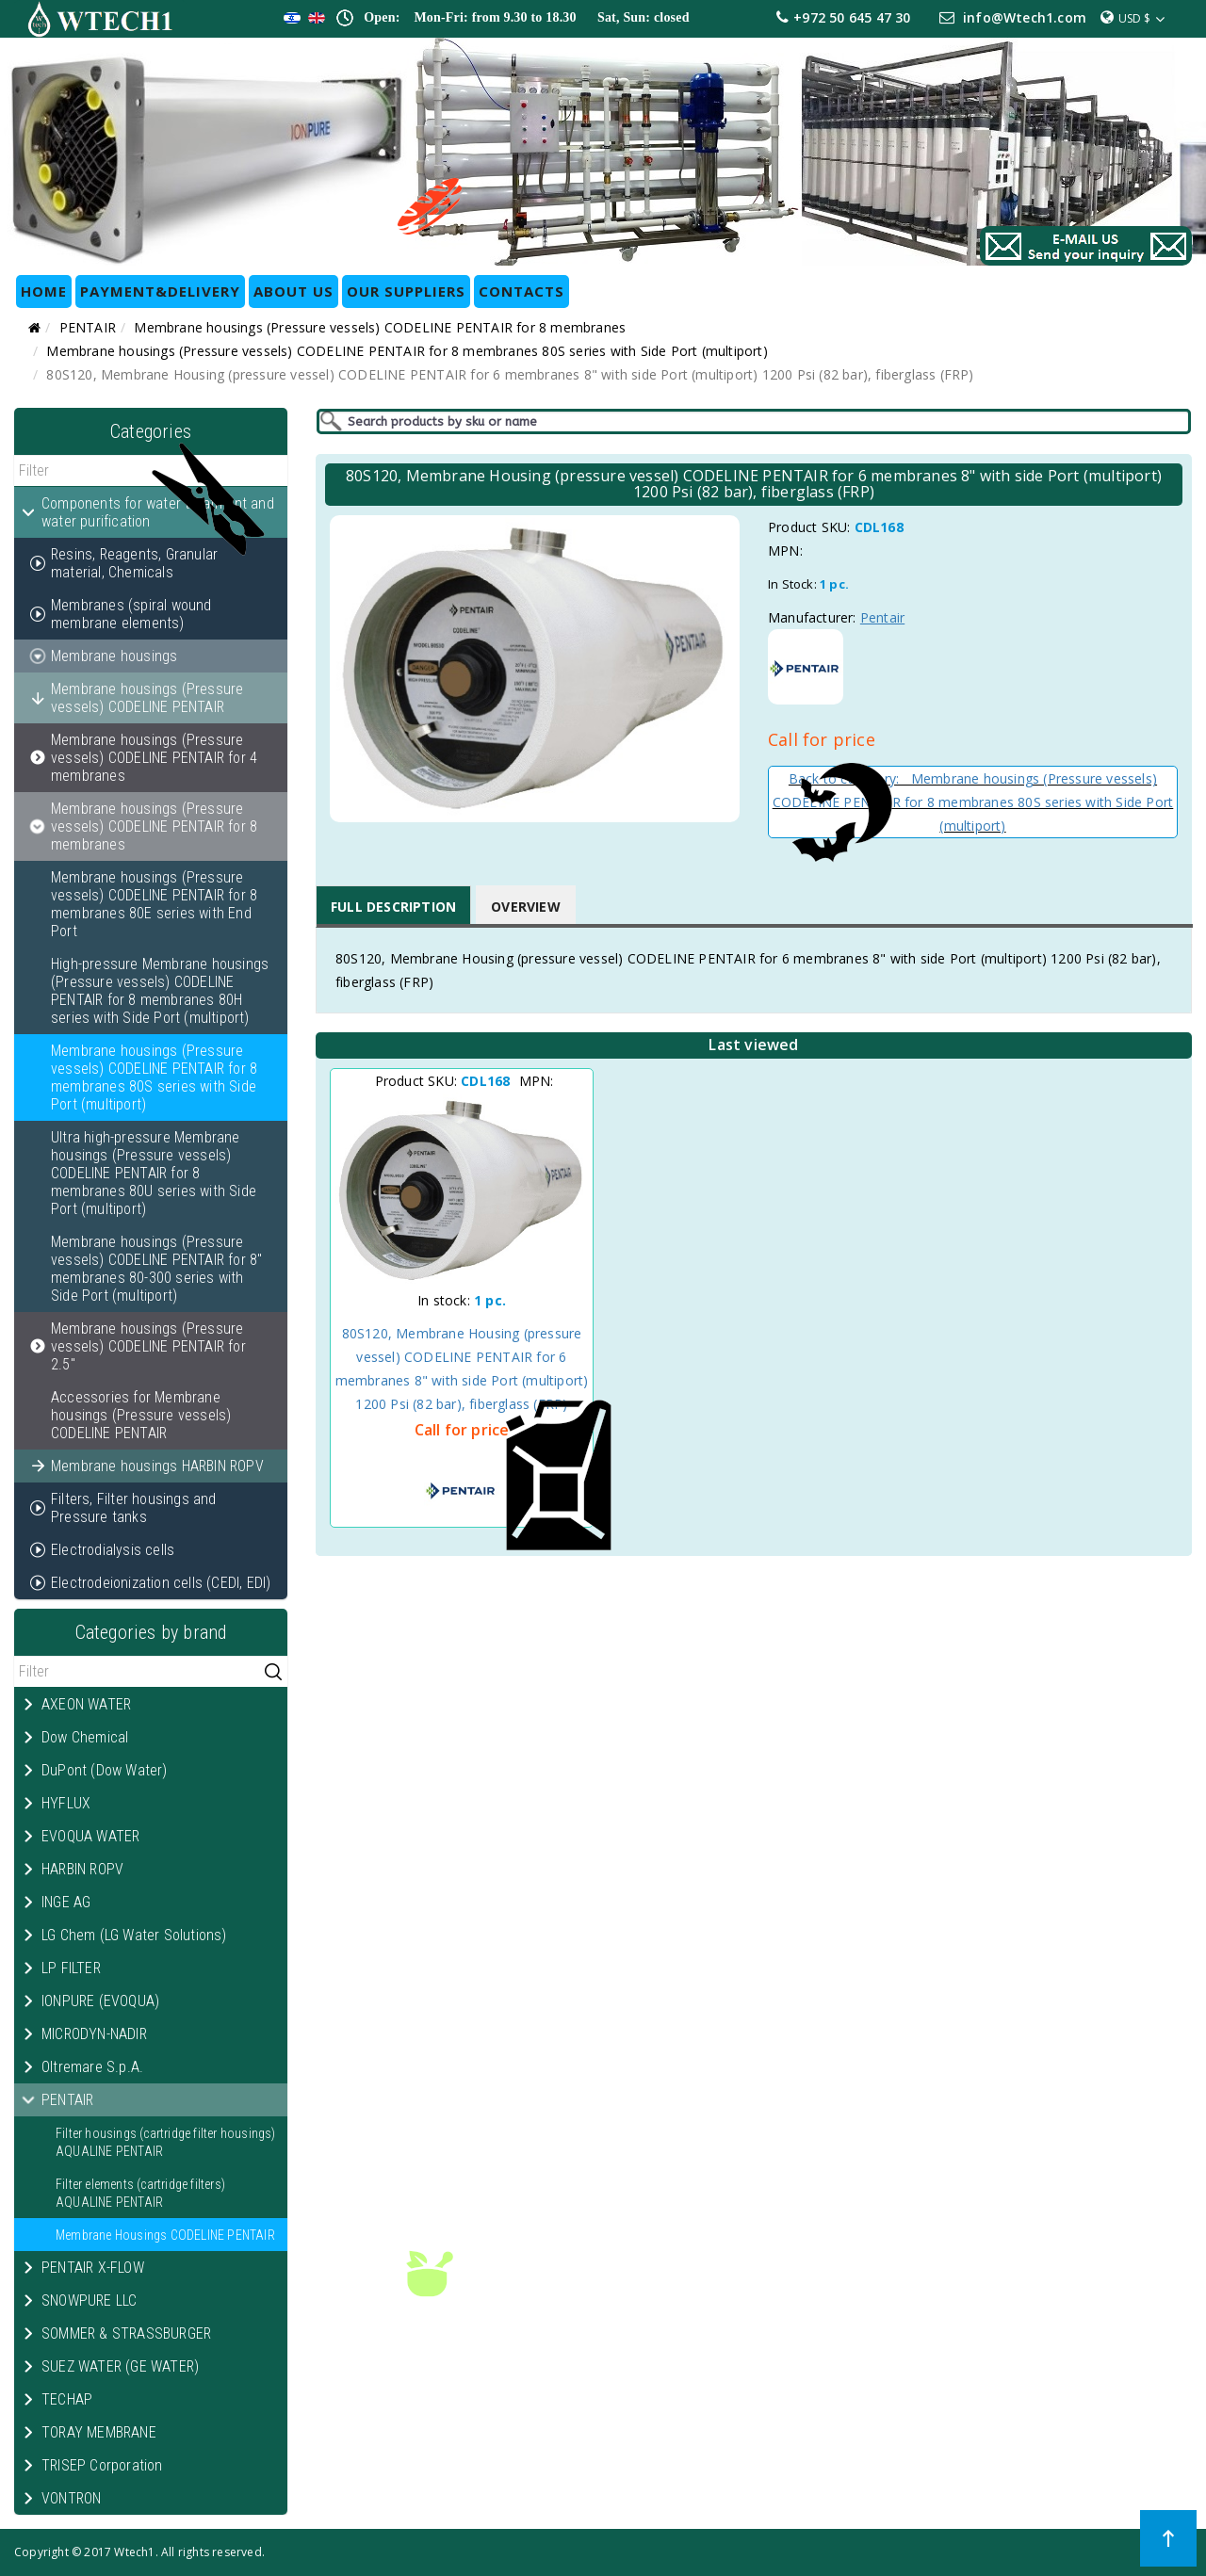 Image resolution: width=1206 pixels, height=2576 pixels. What do you see at coordinates (559, 1470) in the screenshot?
I see `fuel or gas container item in game inventory` at bounding box center [559, 1470].